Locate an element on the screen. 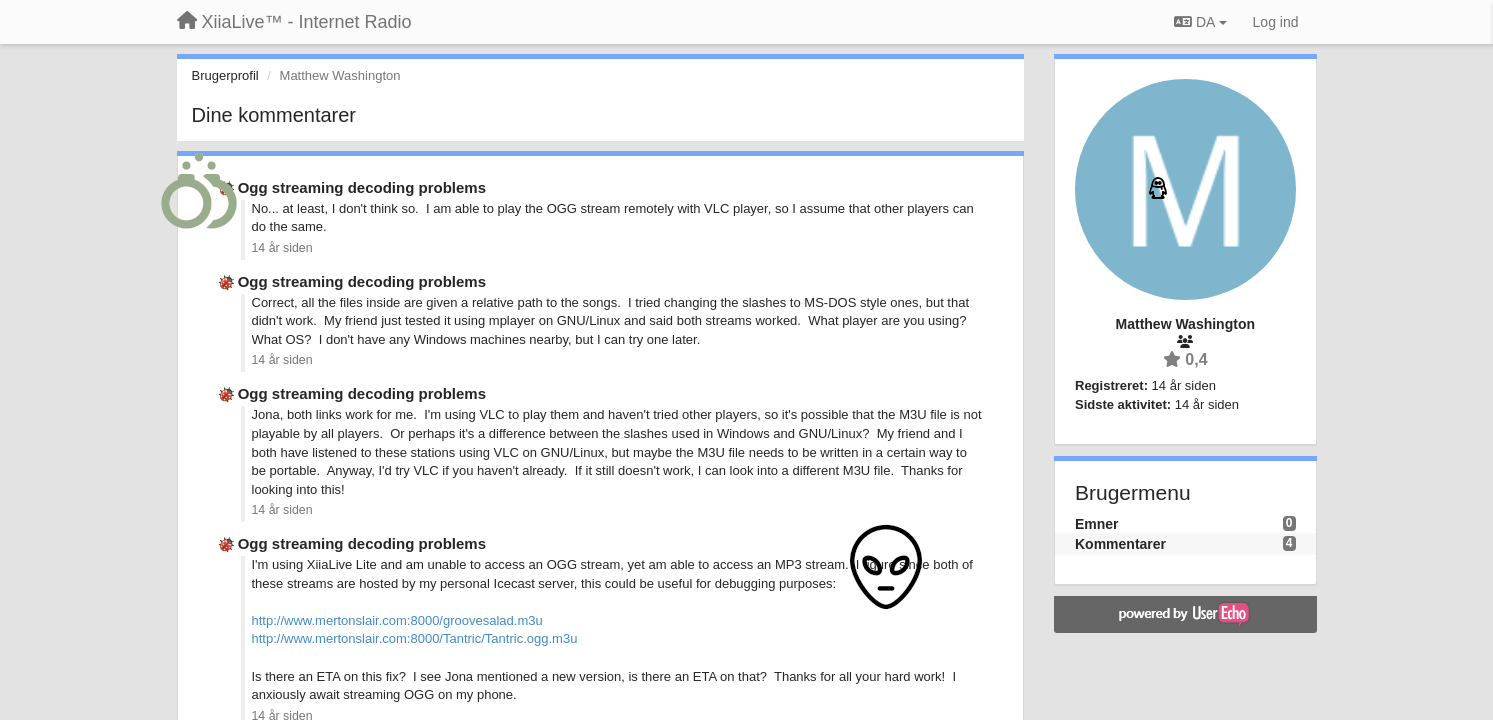  open QQ messenger is located at coordinates (1158, 188).